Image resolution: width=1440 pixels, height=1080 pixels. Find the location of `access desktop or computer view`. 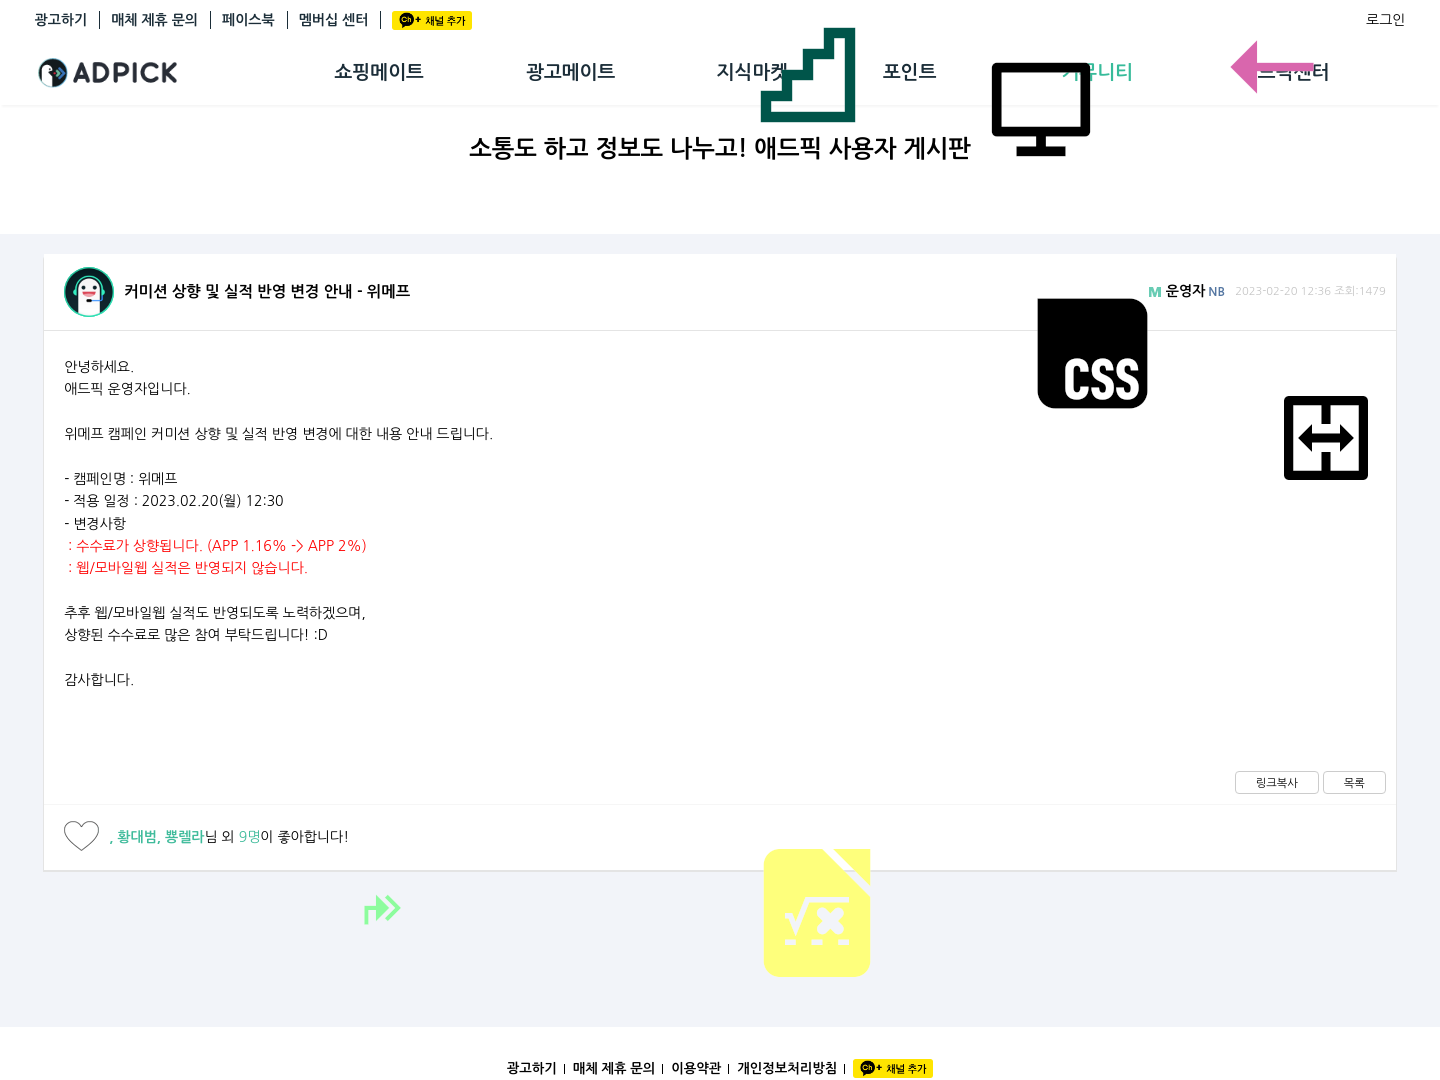

access desktop or computer view is located at coordinates (1041, 107).